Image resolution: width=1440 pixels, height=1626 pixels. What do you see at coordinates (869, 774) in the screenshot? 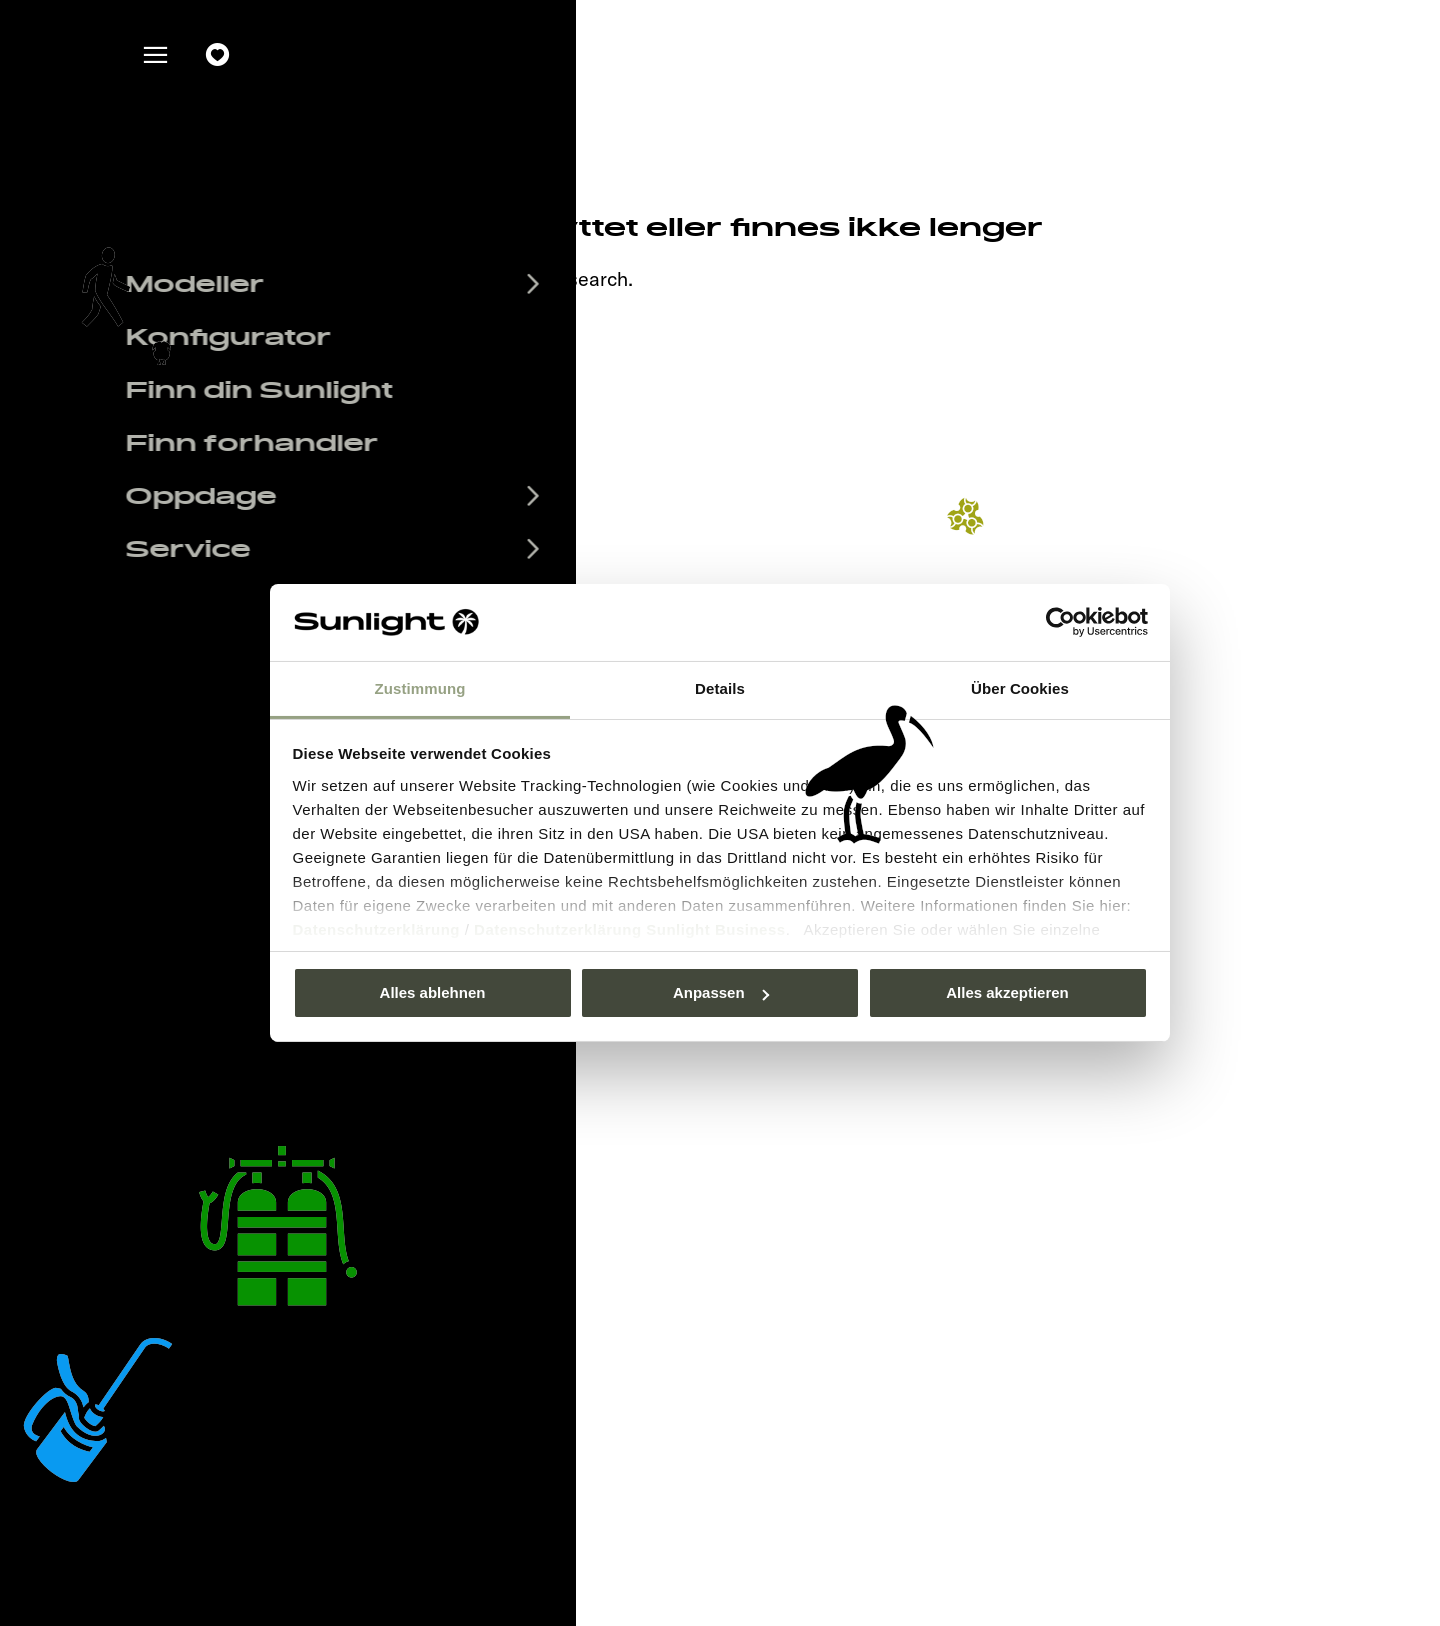
I see `ibis bird icon for wildlife or nature category` at bounding box center [869, 774].